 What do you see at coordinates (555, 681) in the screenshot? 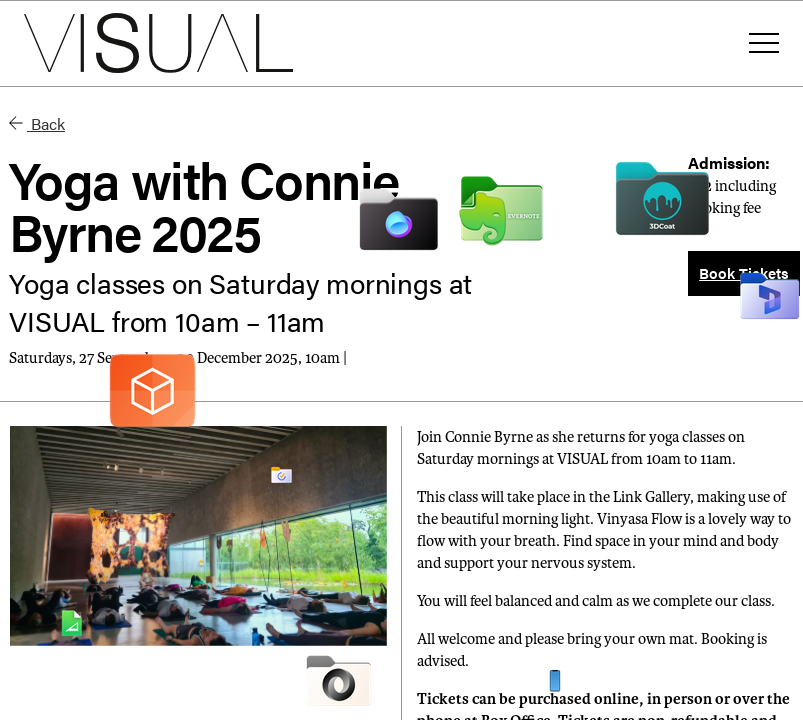
I see `view connected iPhone device` at bounding box center [555, 681].